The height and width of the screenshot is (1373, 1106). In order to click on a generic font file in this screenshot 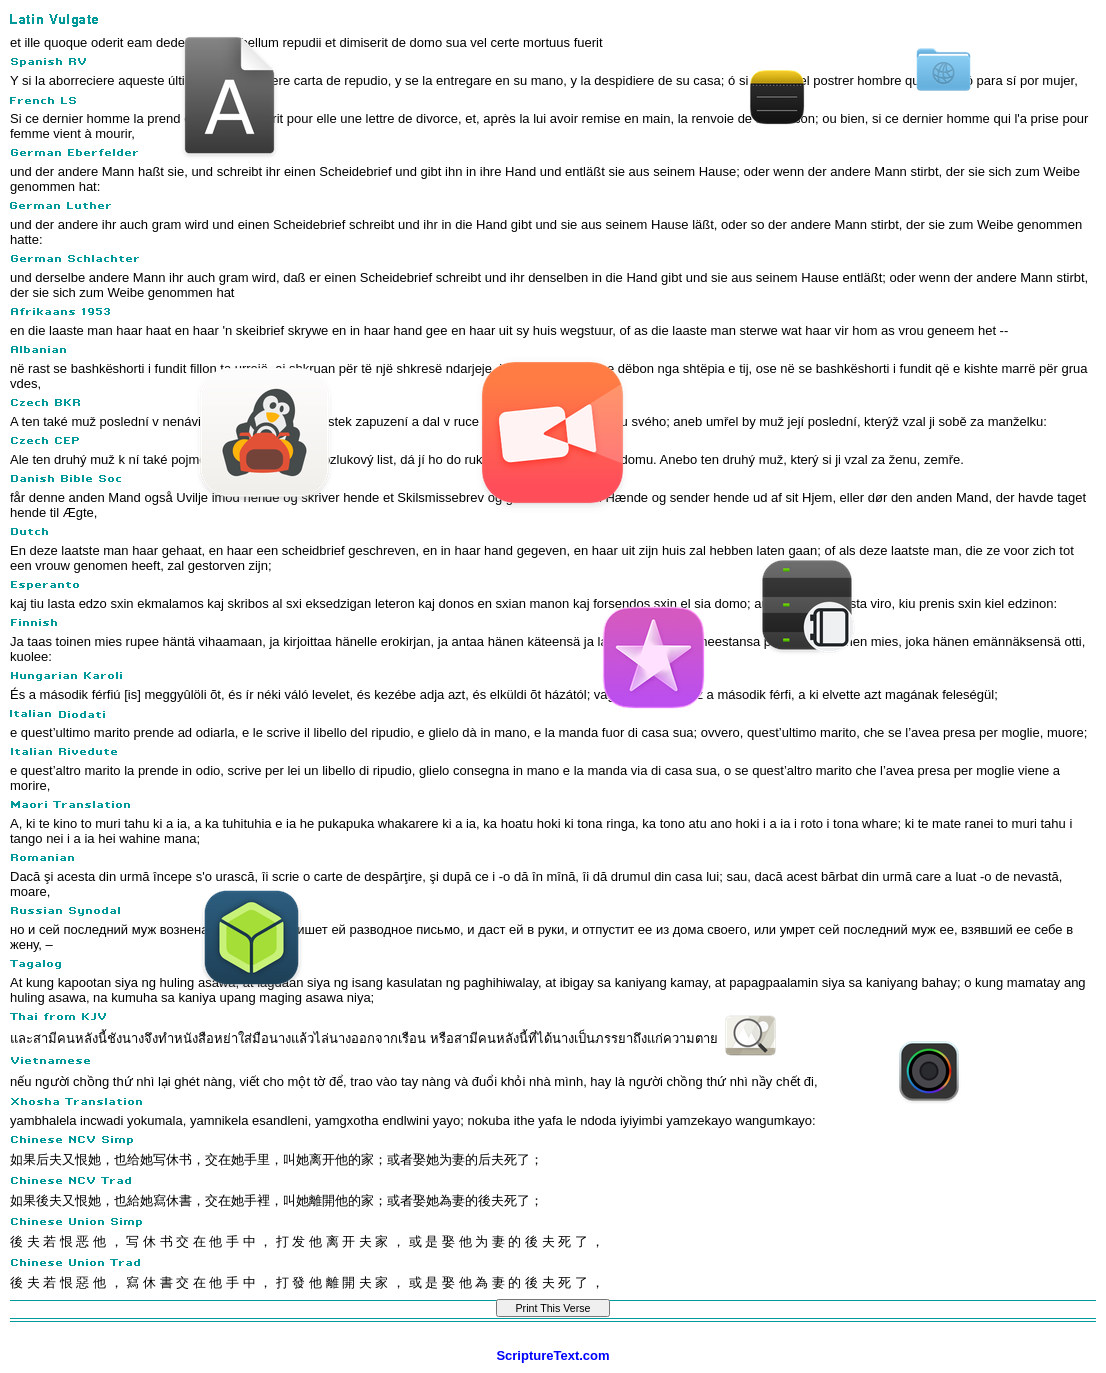, I will do `click(229, 97)`.